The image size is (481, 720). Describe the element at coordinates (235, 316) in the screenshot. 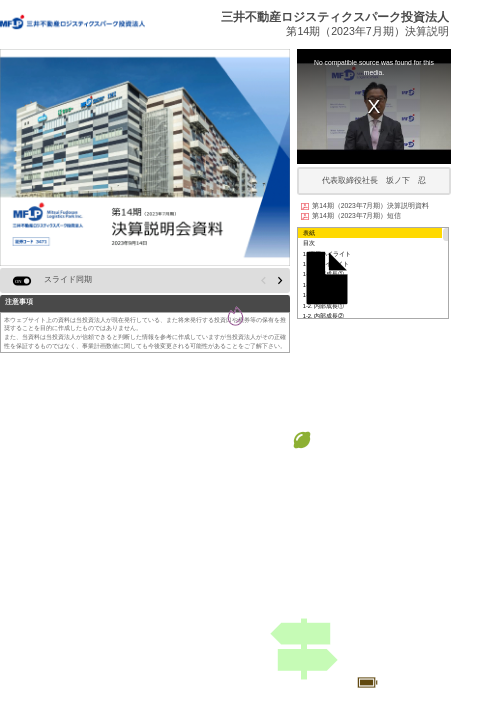

I see `indicates trending or popular content` at that location.